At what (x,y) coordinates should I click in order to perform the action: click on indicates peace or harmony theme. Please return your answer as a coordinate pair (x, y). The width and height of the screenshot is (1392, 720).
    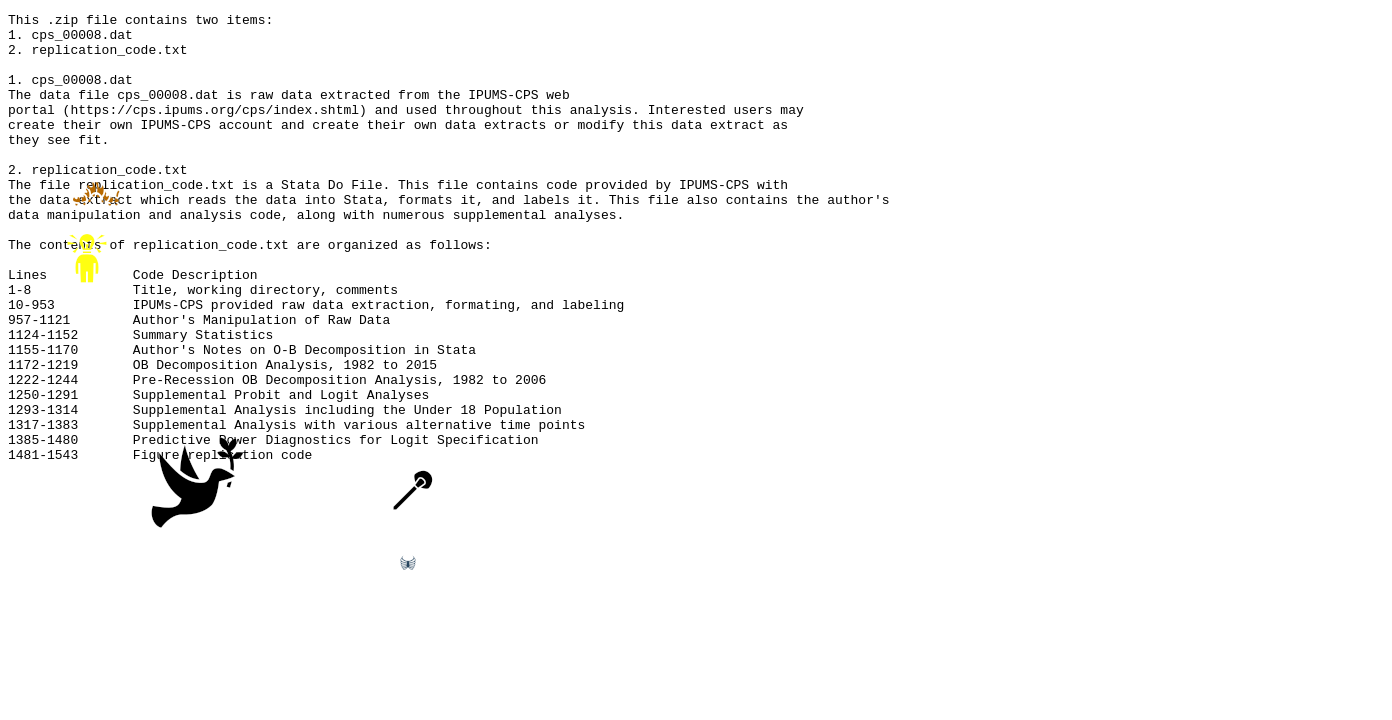
    Looking at the image, I should click on (197, 482).